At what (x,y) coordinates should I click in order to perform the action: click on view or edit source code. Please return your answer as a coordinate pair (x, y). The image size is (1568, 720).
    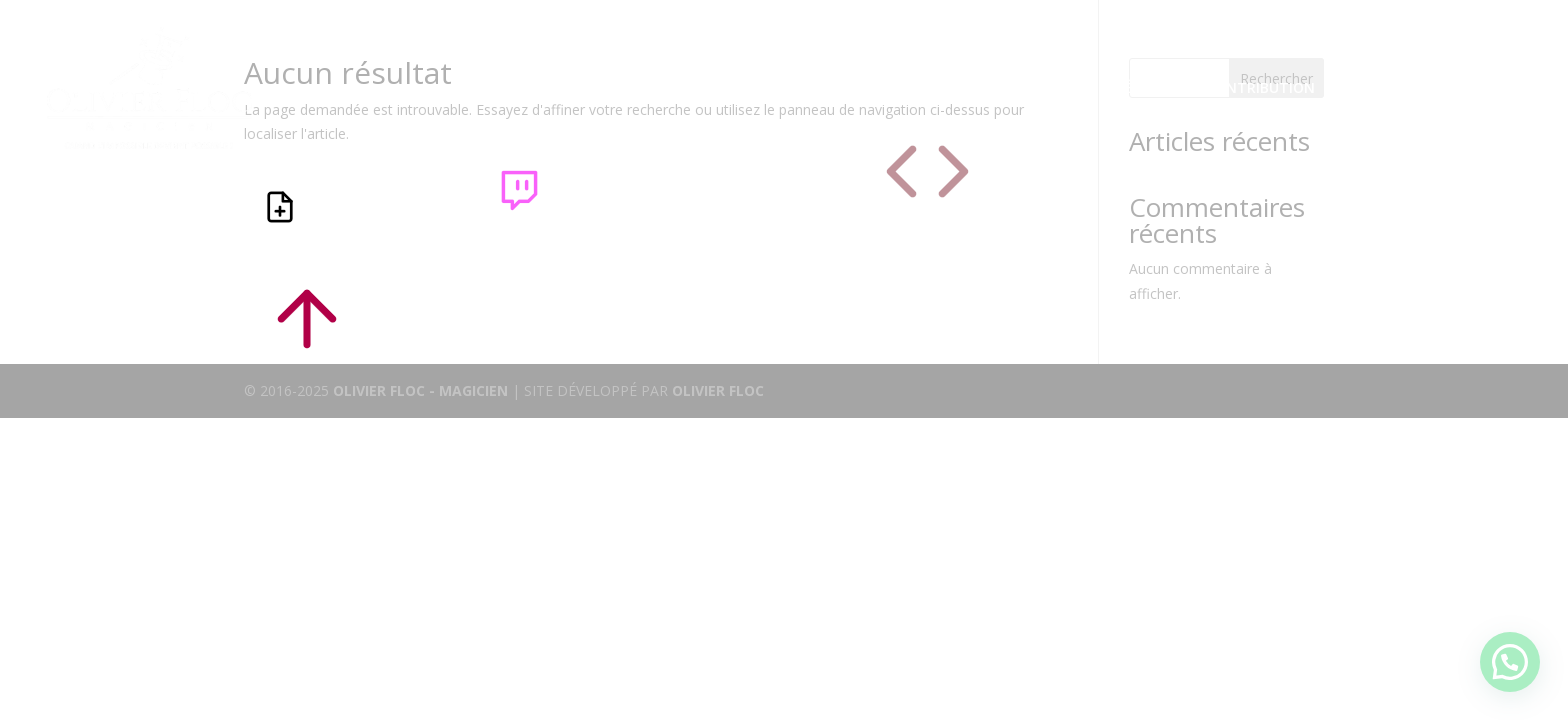
    Looking at the image, I should click on (927, 171).